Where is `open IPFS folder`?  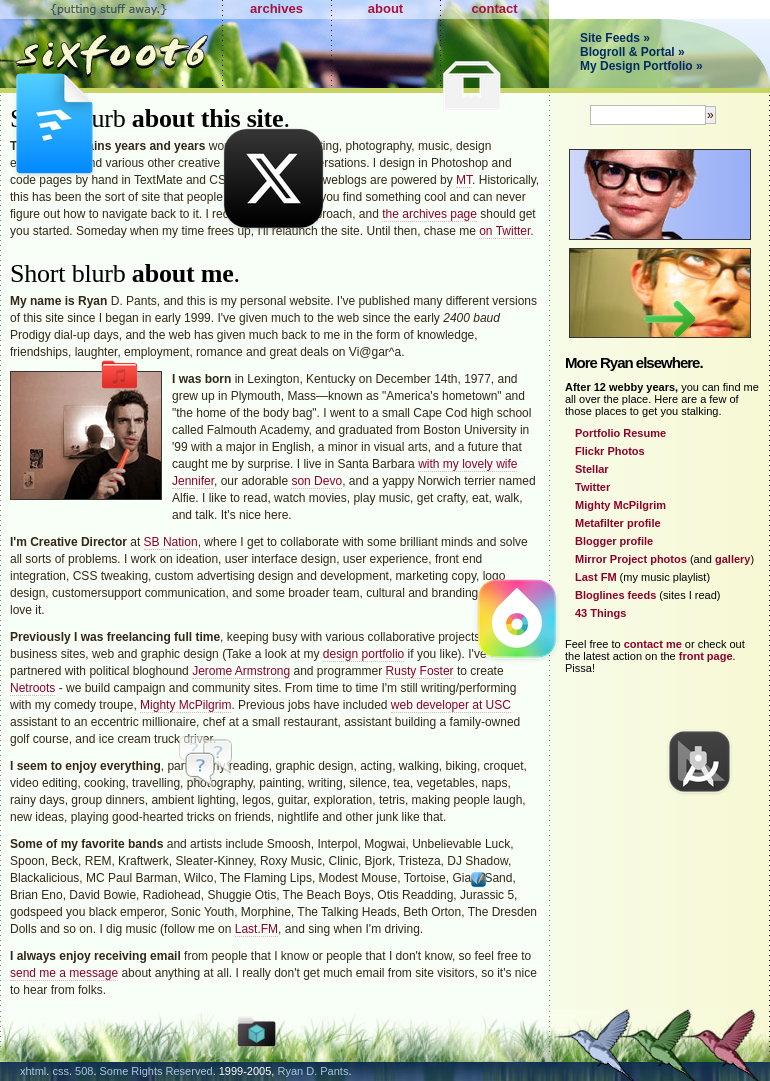 open IPFS folder is located at coordinates (256, 1032).